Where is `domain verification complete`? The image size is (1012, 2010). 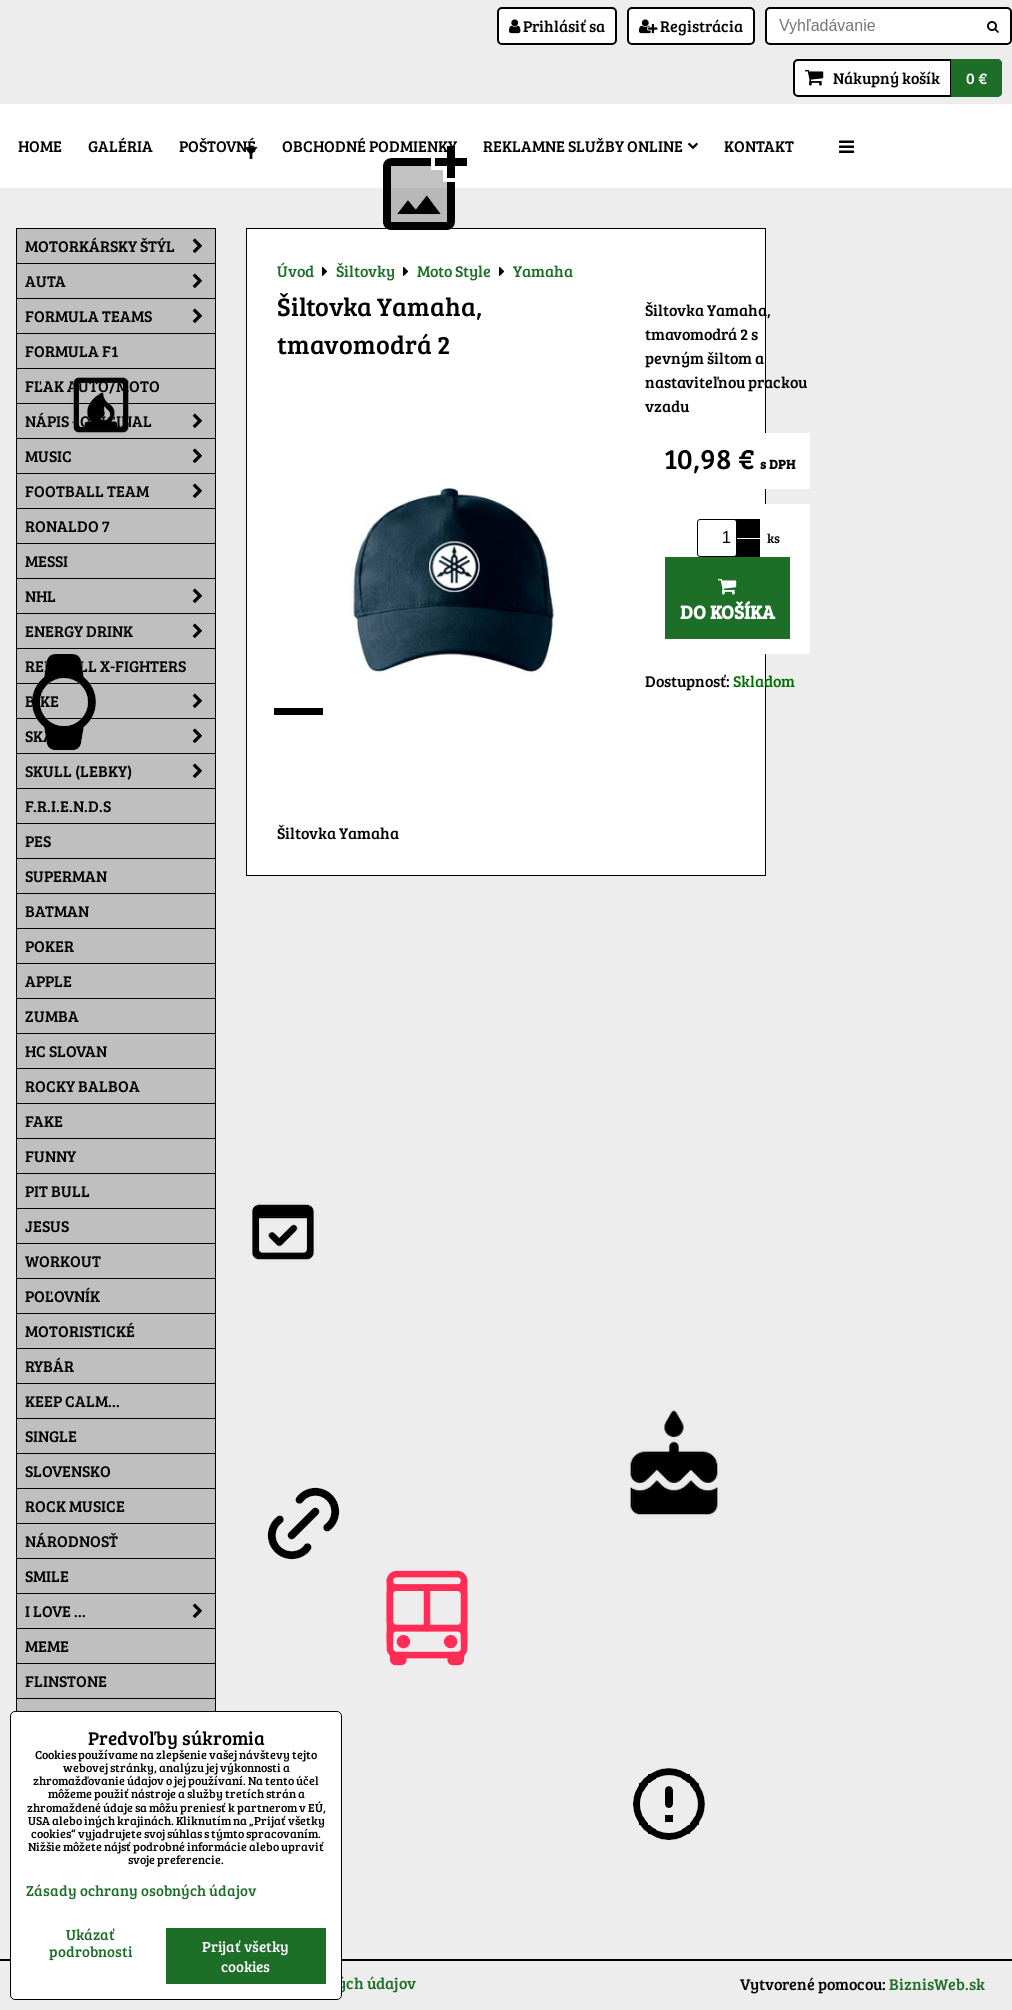
domain verification complete is located at coordinates (283, 1232).